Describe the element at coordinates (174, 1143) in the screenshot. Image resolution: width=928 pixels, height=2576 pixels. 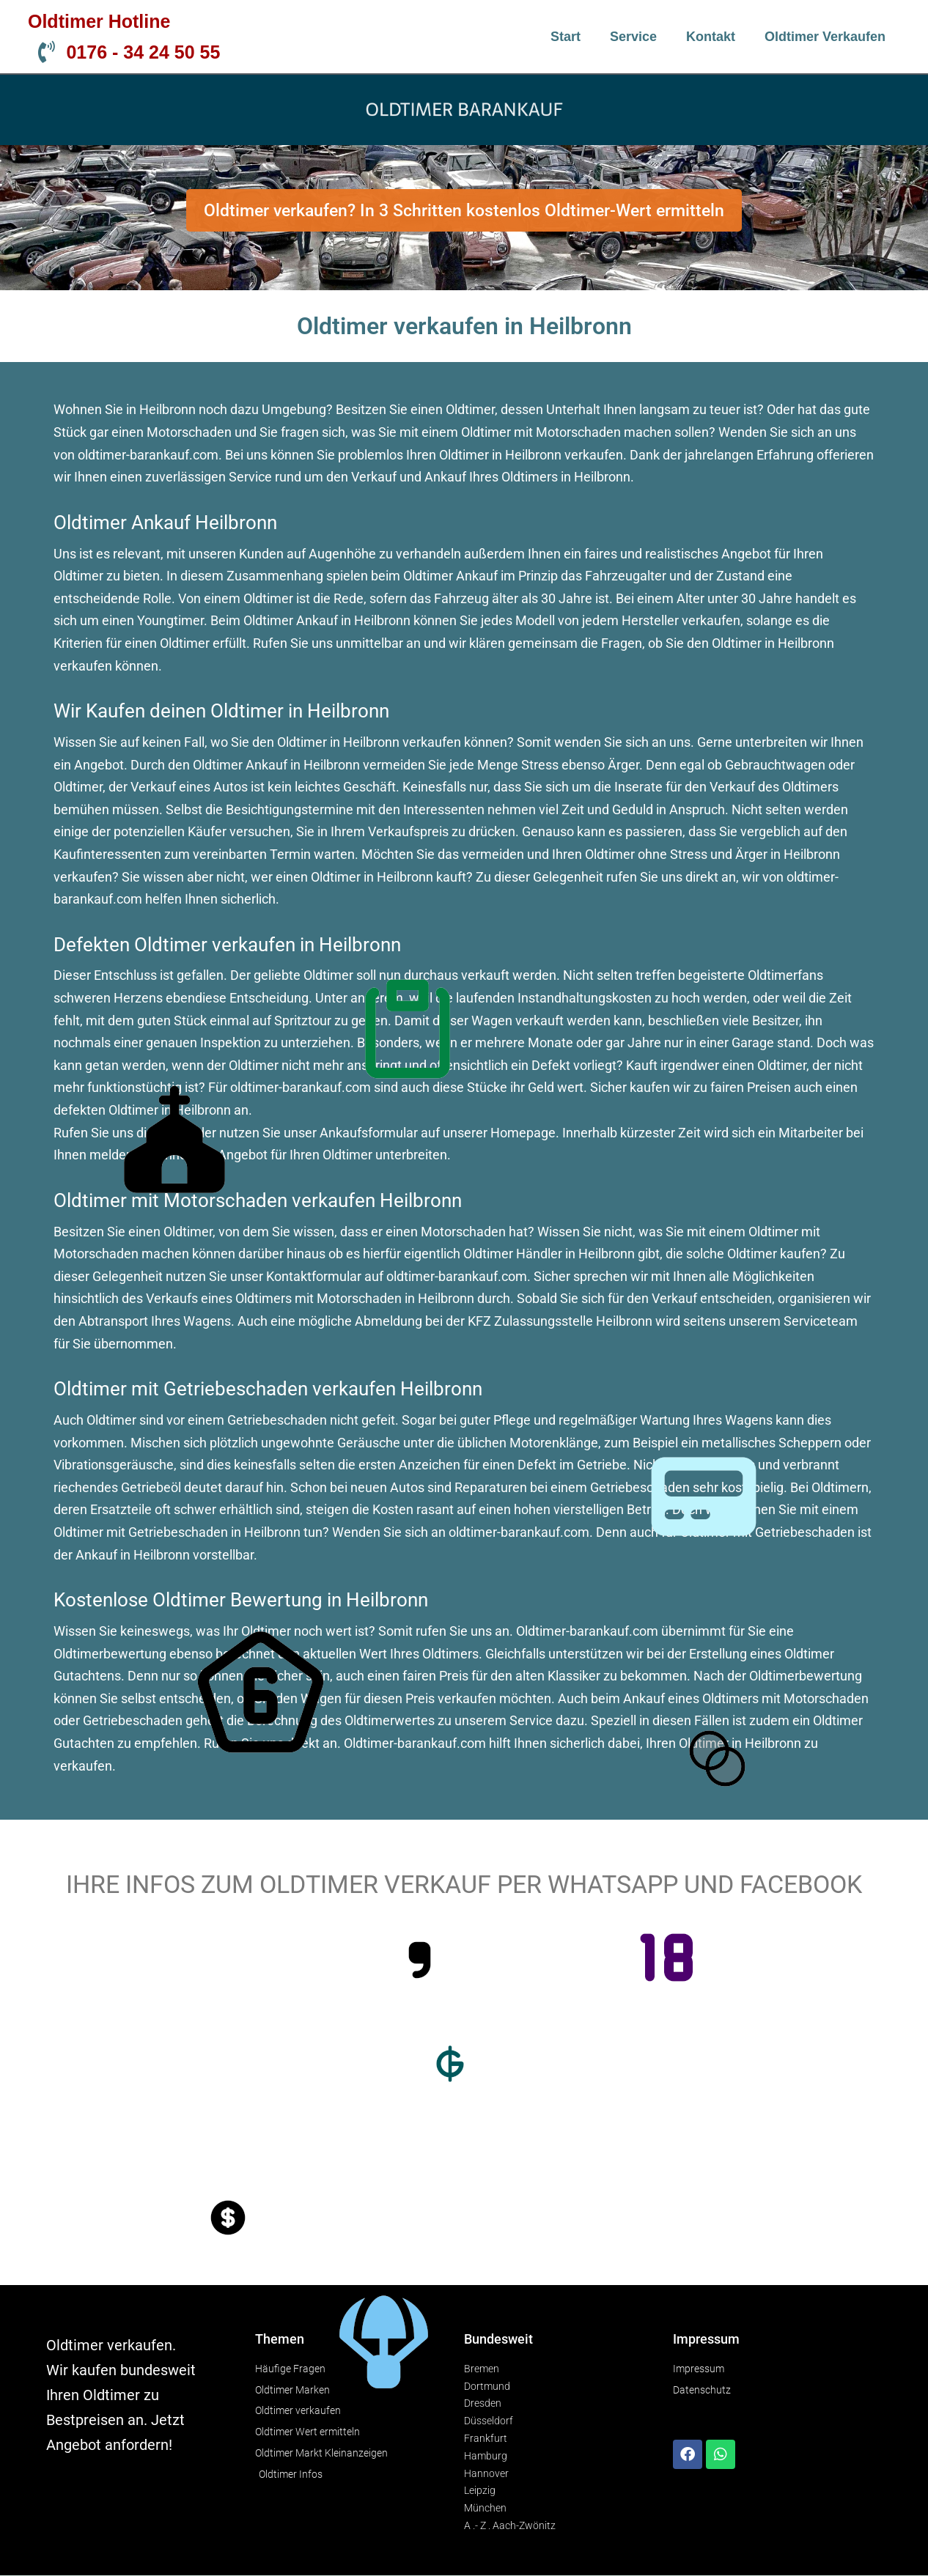
I see `view nearby churches or places of worship` at that location.